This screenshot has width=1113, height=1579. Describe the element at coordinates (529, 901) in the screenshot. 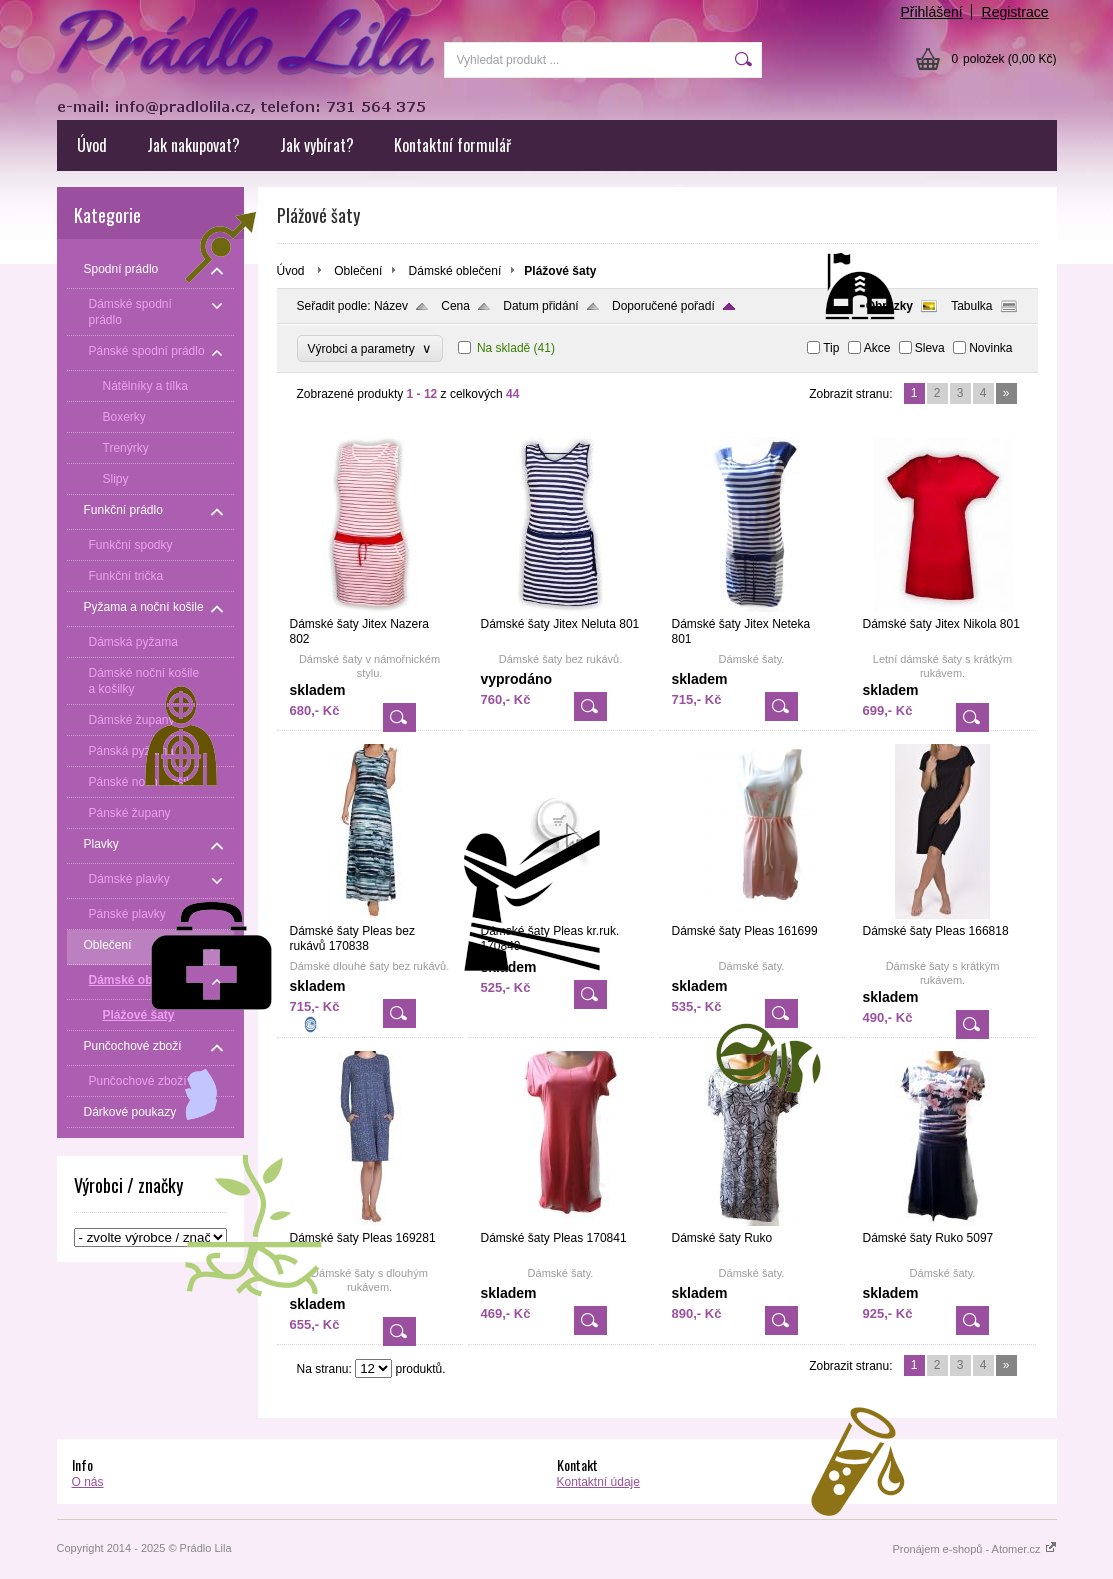

I see `lock picking skill or ability in a game` at that location.